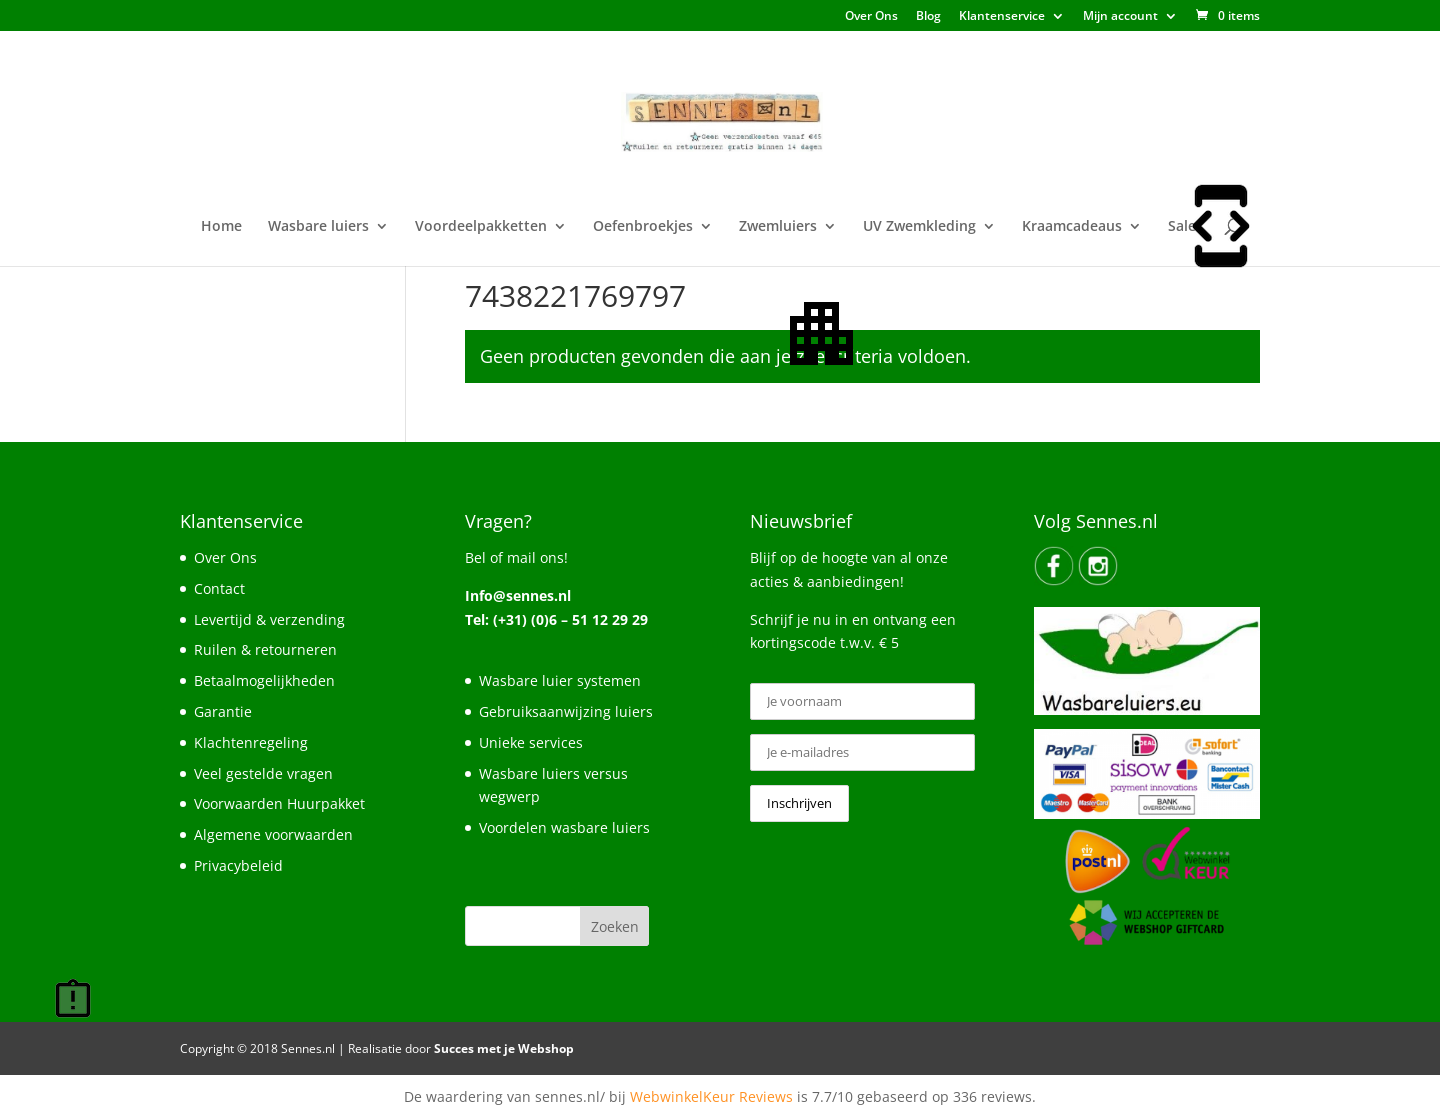 This screenshot has width=1440, height=1119. I want to click on view apartment or building listings, so click(821, 333).